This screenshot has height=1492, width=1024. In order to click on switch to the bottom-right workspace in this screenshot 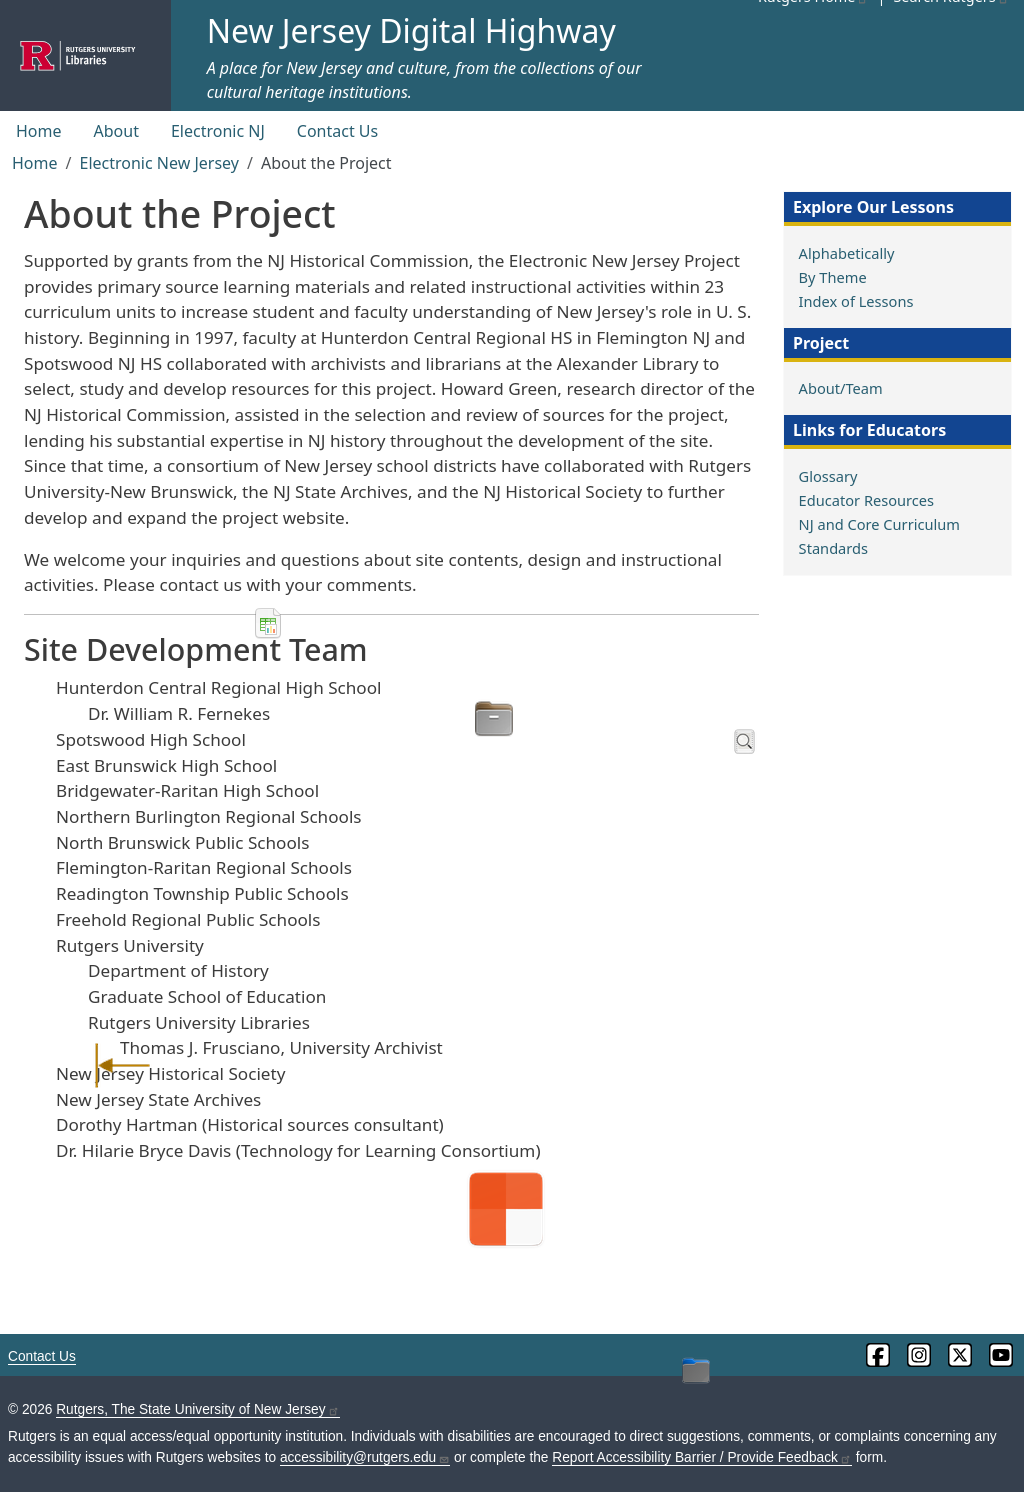, I will do `click(506, 1209)`.